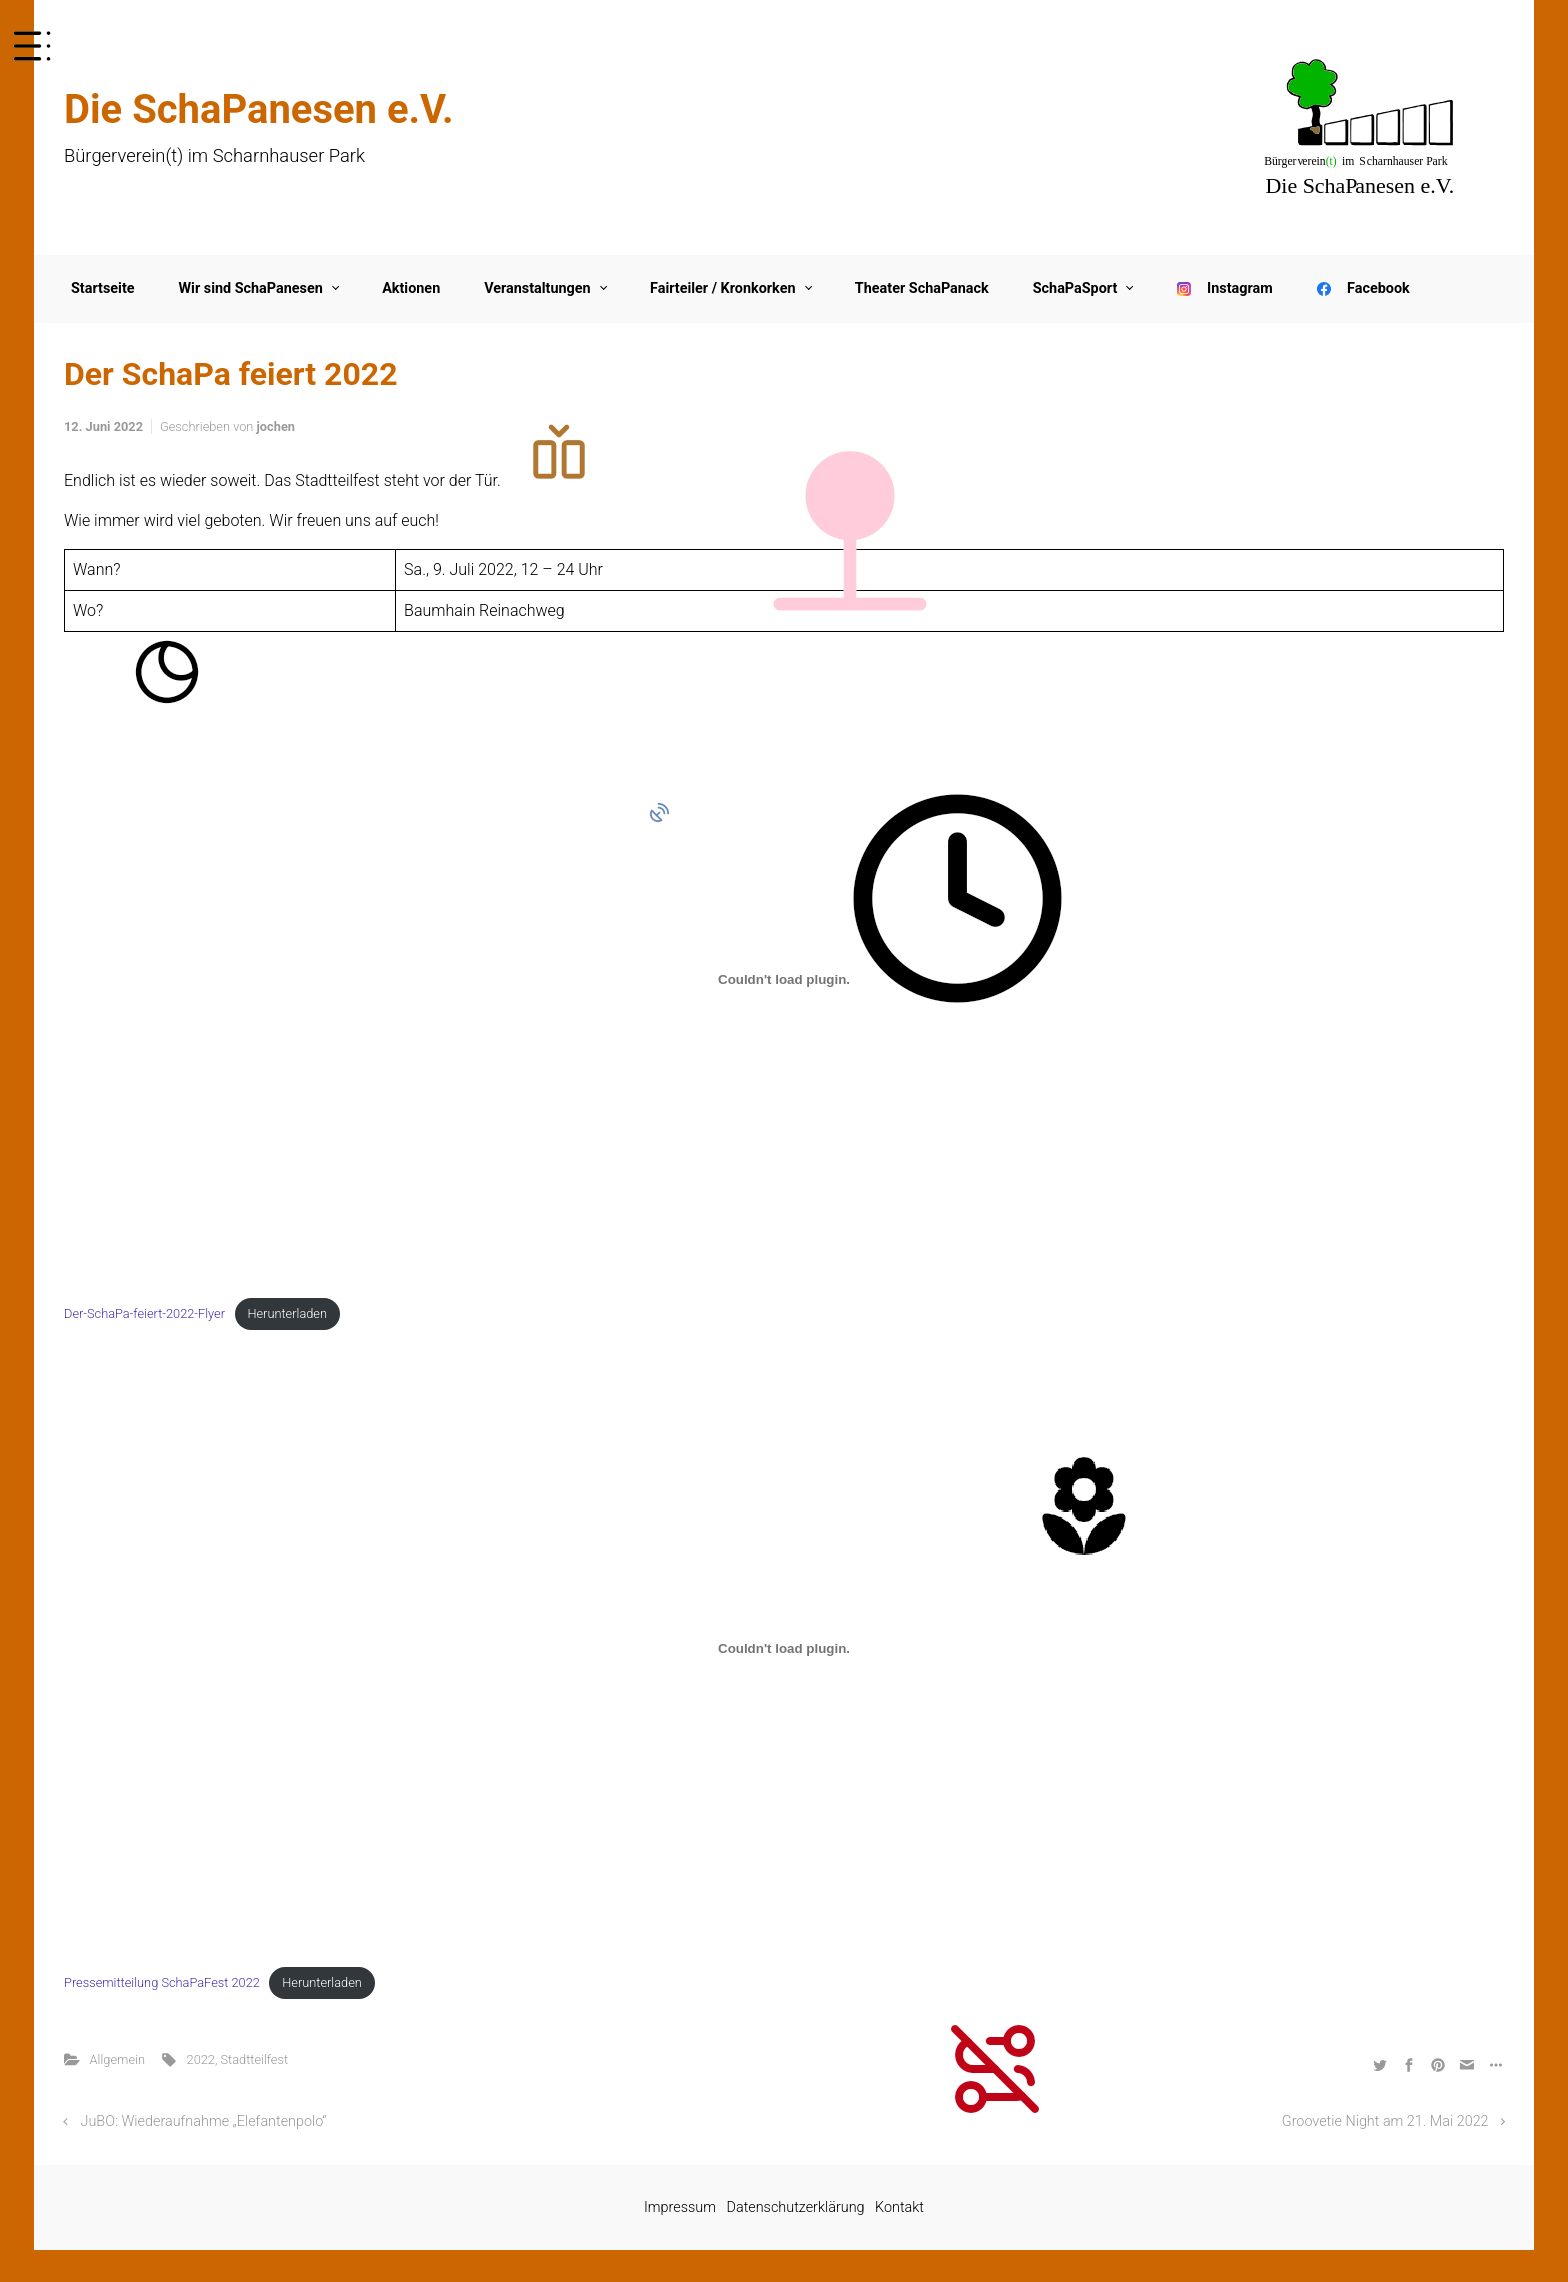 The width and height of the screenshot is (1568, 2282). Describe the element at coordinates (167, 672) in the screenshot. I see `toggle dark mode or night theme` at that location.